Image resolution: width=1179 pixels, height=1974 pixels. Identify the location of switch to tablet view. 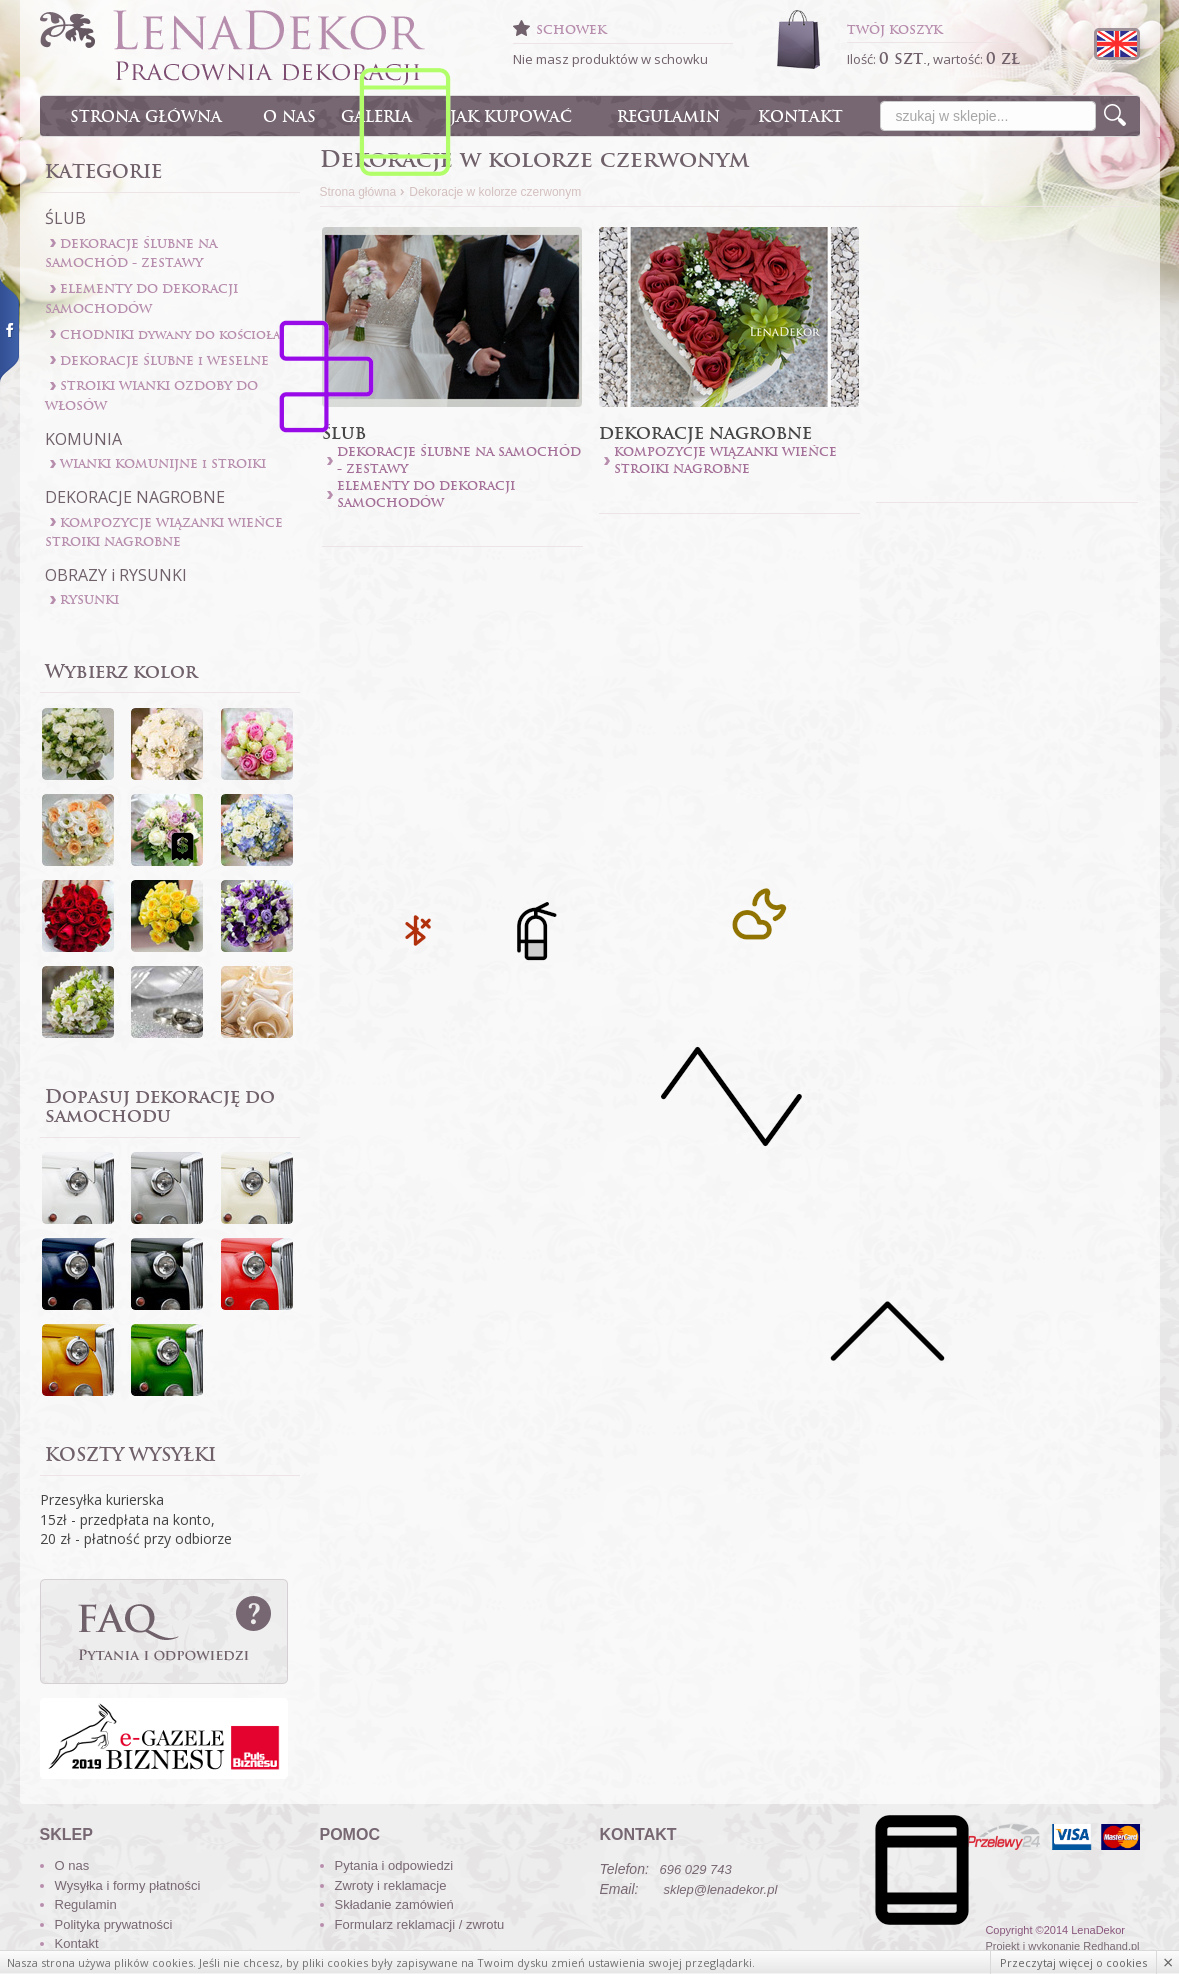
(922, 1870).